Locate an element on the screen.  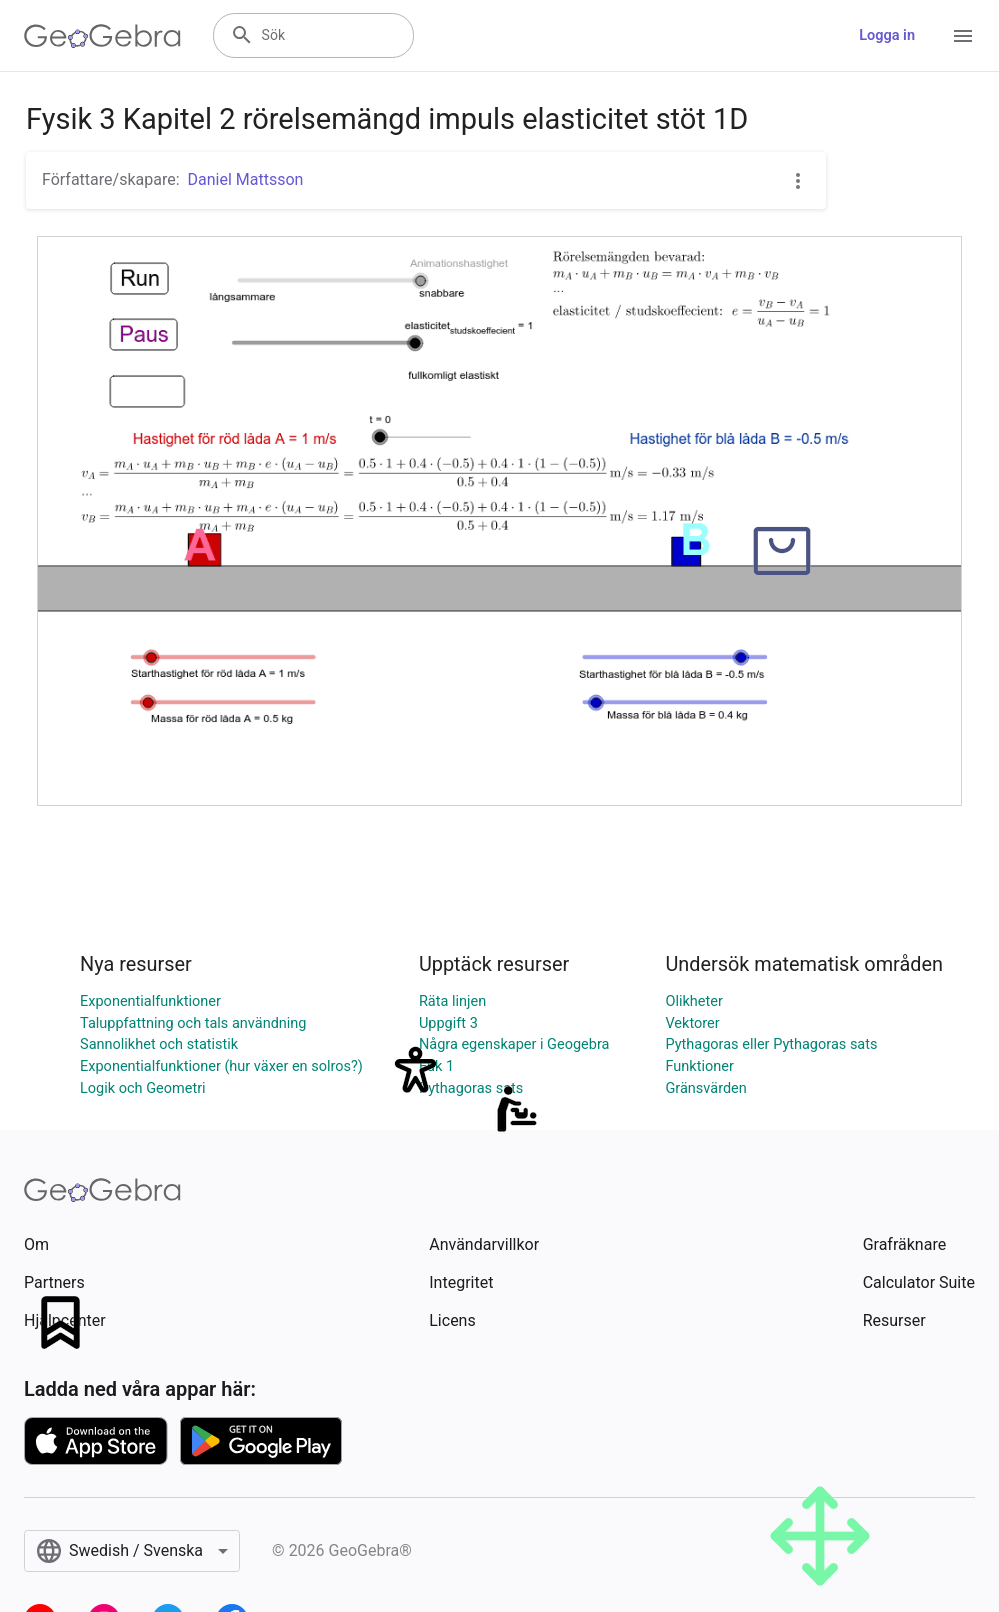
move or reposition an element is located at coordinates (820, 1536).